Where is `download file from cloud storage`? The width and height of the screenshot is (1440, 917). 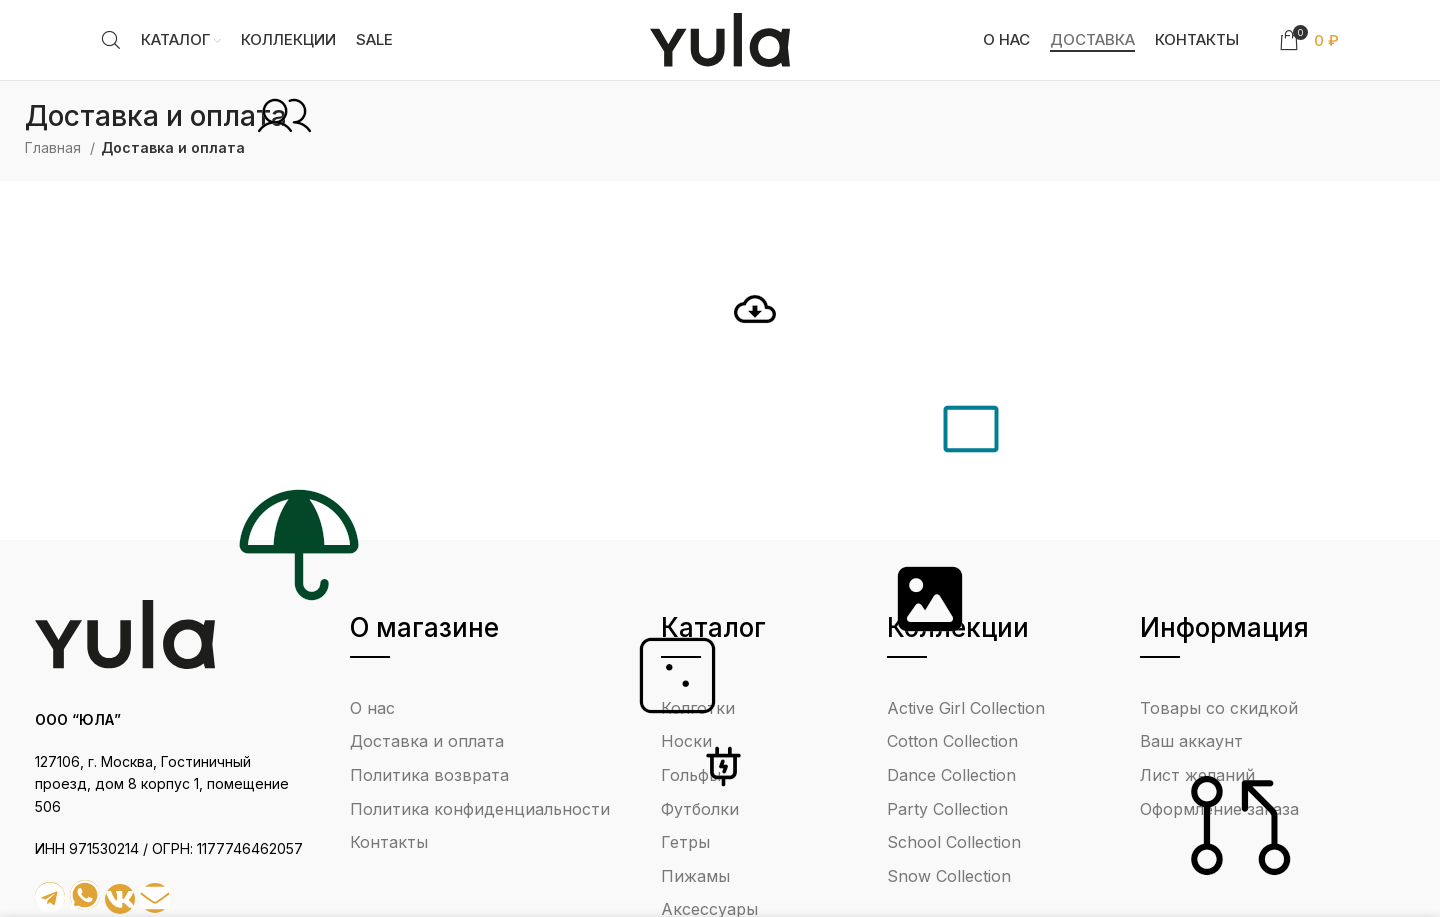
download file from cloud storage is located at coordinates (755, 309).